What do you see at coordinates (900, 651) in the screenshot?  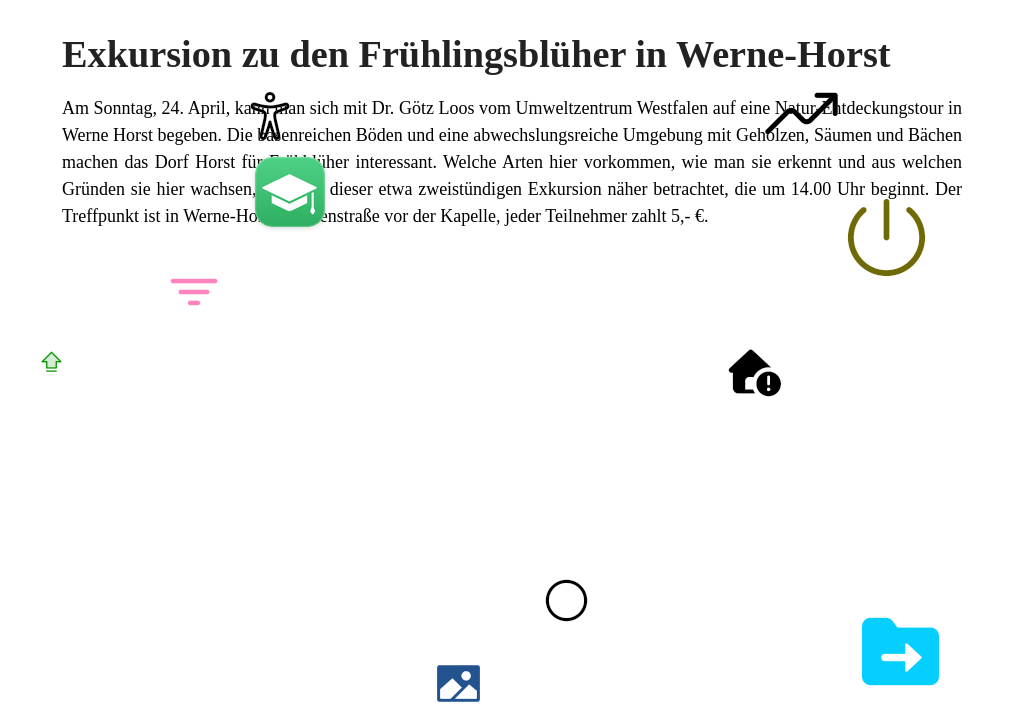 I see `access a linked submodule or external repository` at bounding box center [900, 651].